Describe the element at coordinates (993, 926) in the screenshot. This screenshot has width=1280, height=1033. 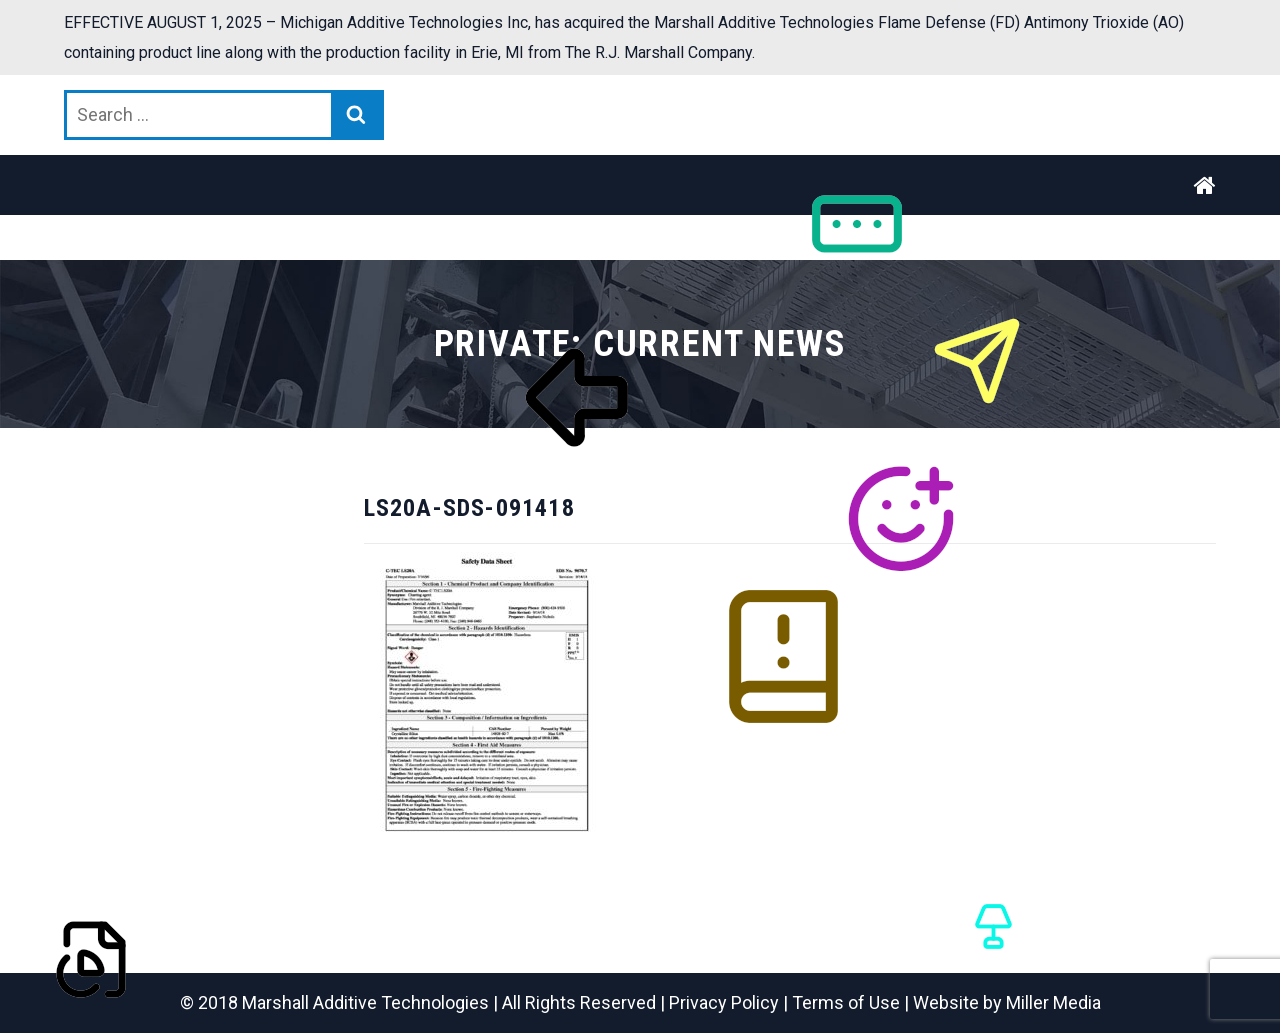
I see `toggle desk lamp or lighting` at that location.